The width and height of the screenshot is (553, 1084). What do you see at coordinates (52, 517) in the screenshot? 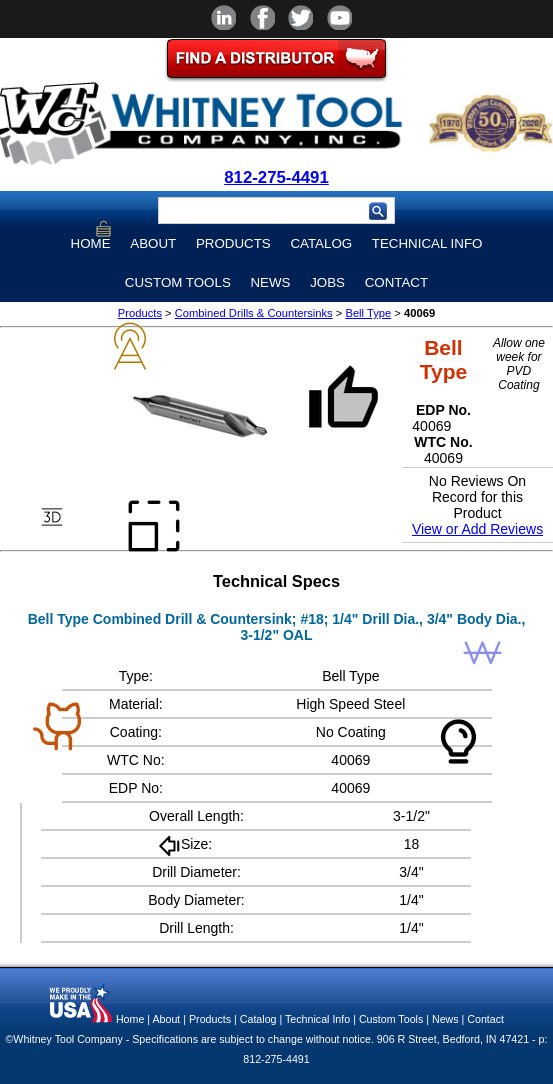
I see `switch to 3D view mode` at bounding box center [52, 517].